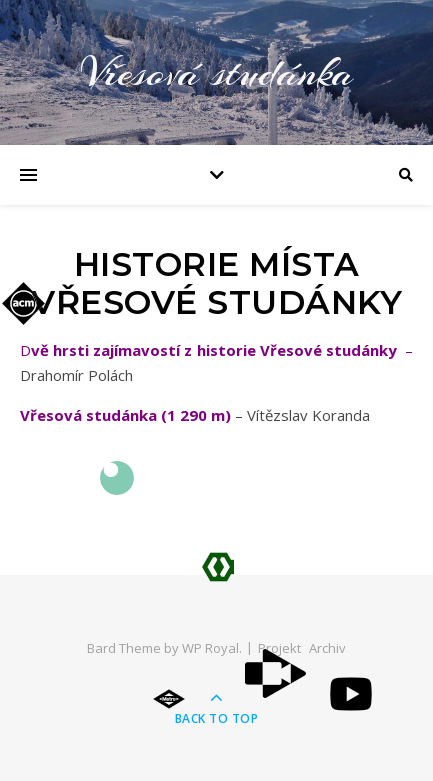 This screenshot has width=433, height=781. I want to click on open screencastify screen recording app, so click(275, 673).